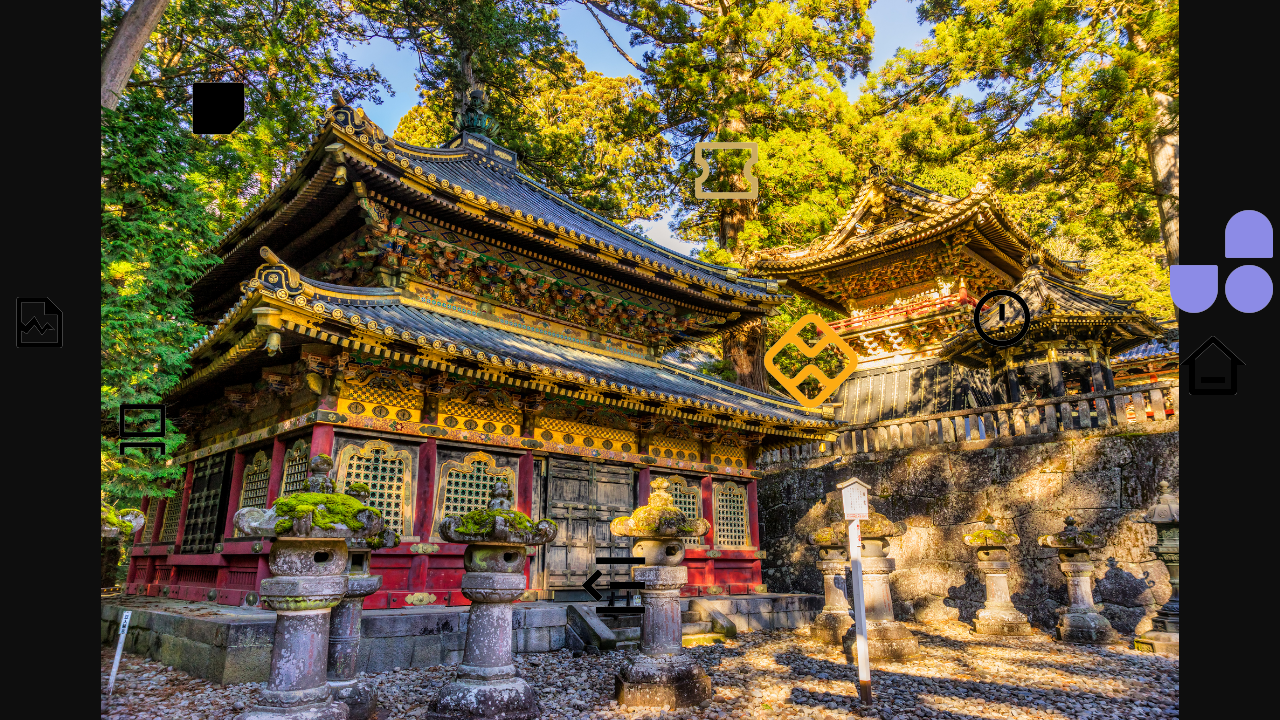 The width and height of the screenshot is (1280, 720). I want to click on indicates a corrupted or damaged file, so click(39, 322).